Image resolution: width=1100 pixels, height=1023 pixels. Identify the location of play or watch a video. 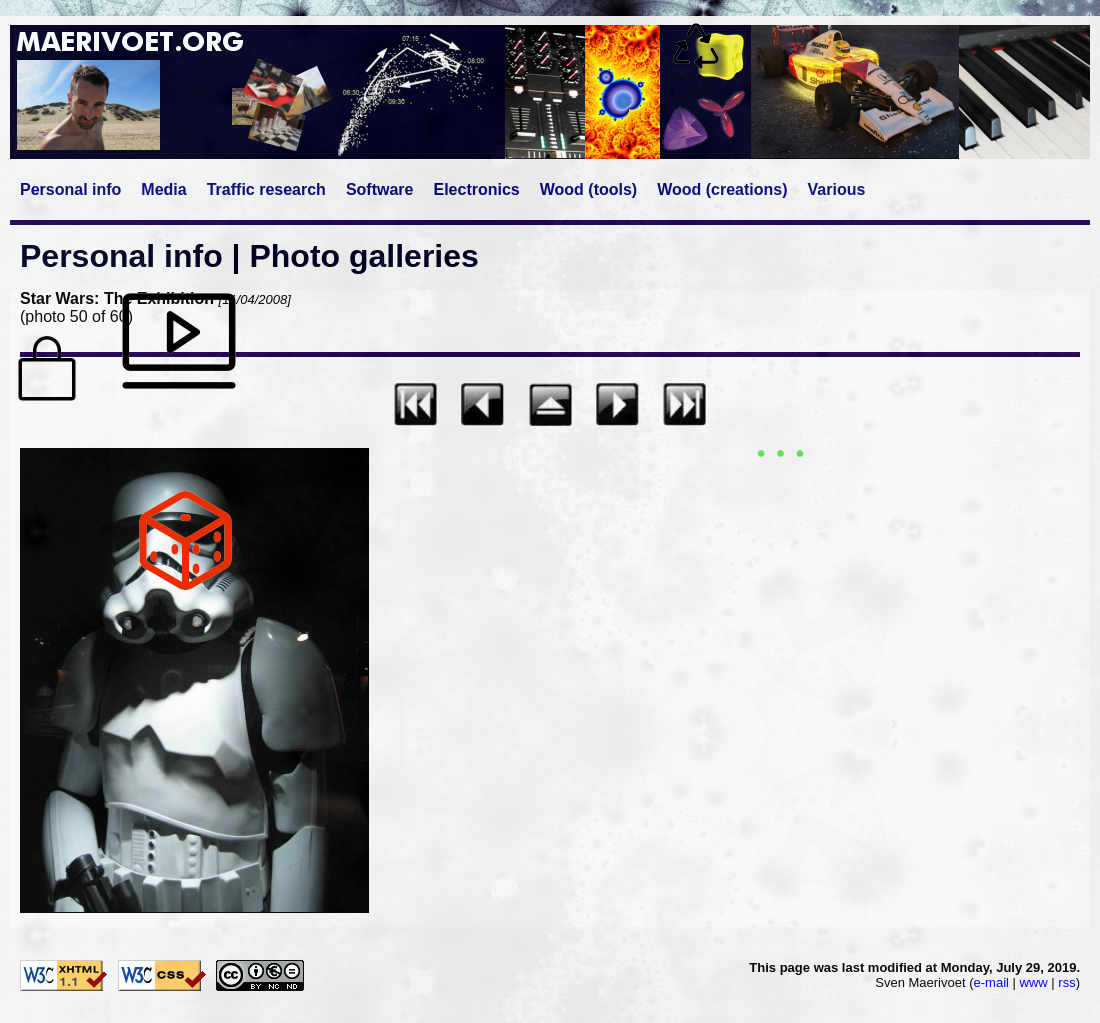
(179, 341).